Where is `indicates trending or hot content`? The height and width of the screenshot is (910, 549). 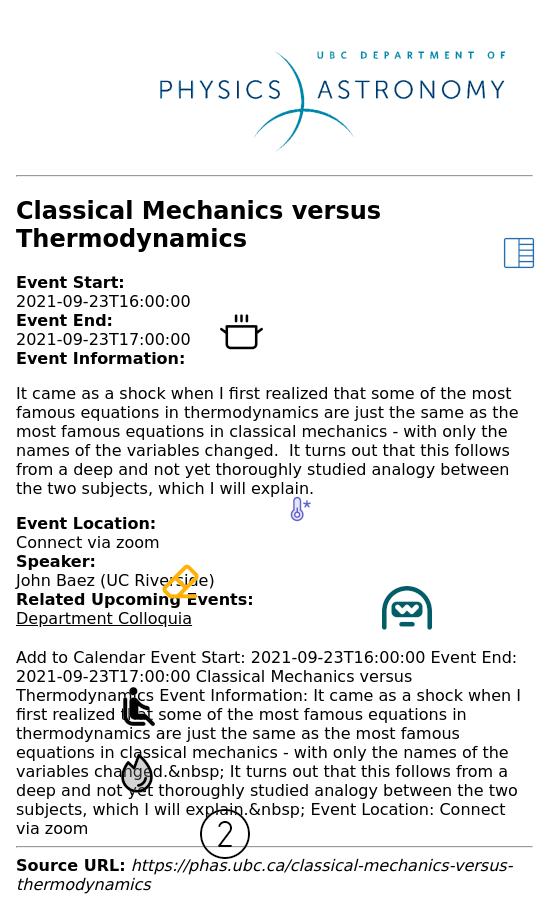 indicates trending or hot content is located at coordinates (137, 774).